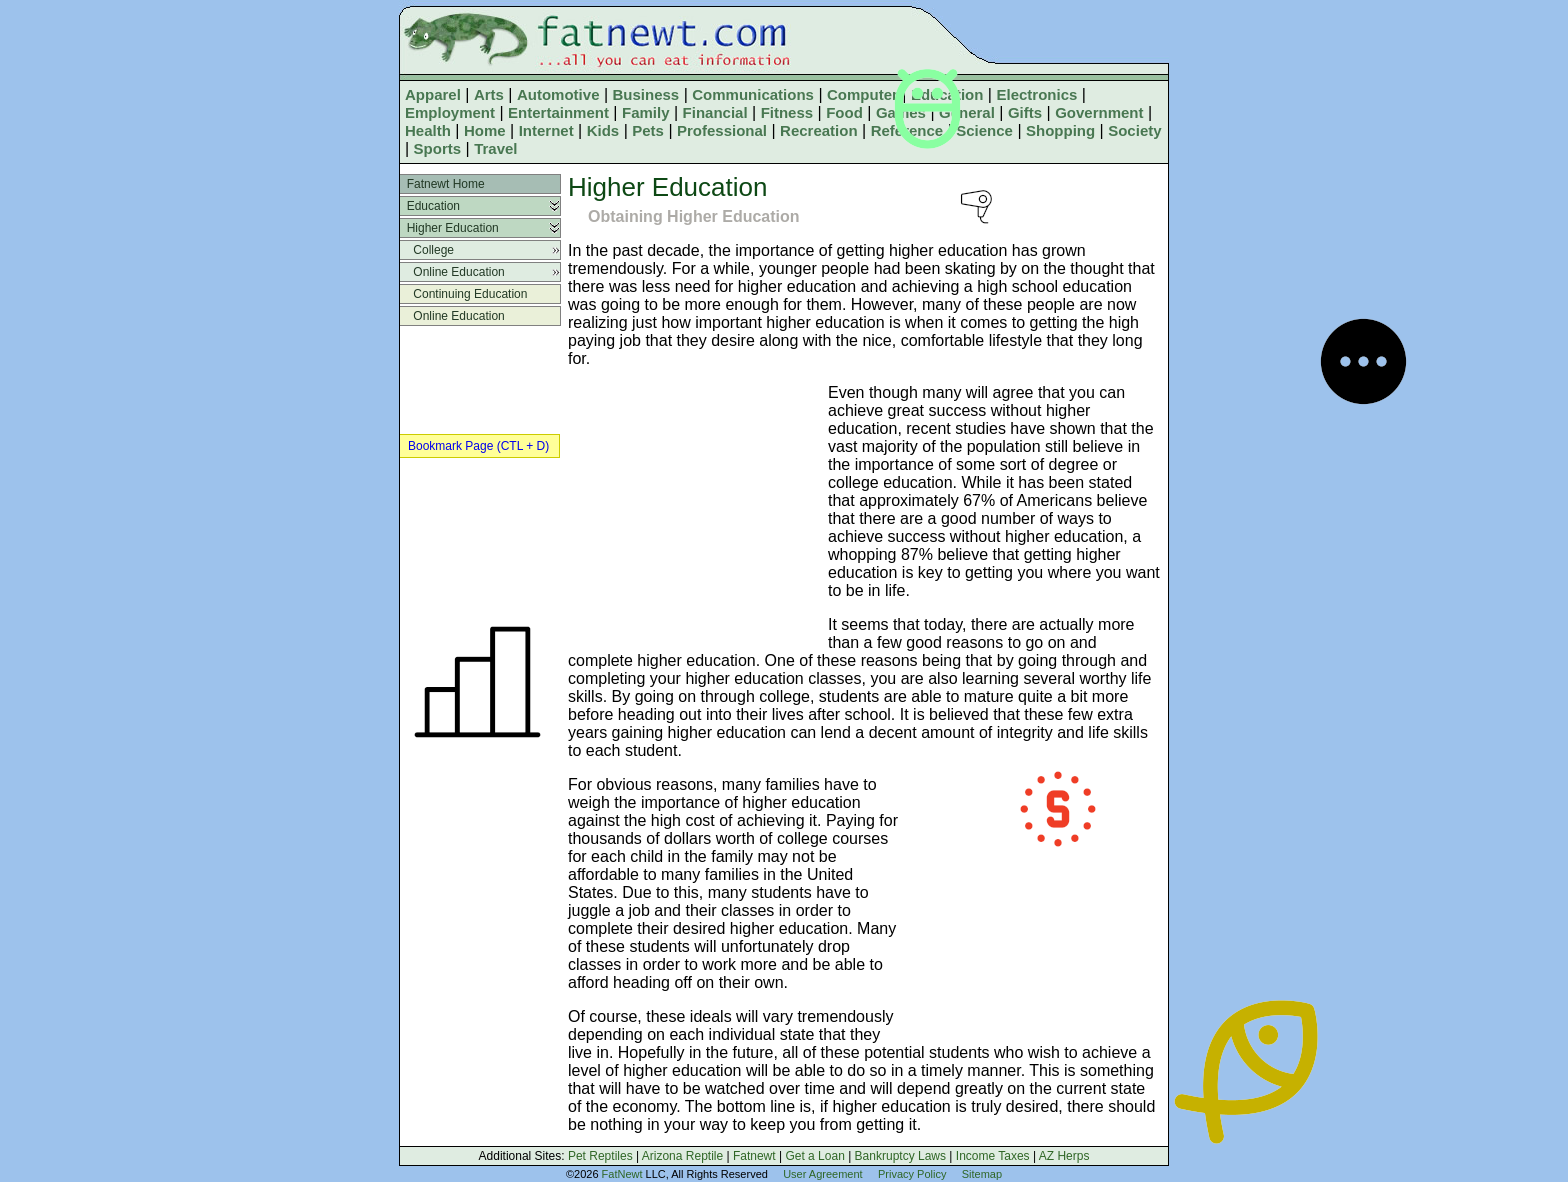 Image resolution: width=1568 pixels, height=1182 pixels. What do you see at coordinates (1251, 1067) in the screenshot?
I see `indicates seafood or fish-related content` at bounding box center [1251, 1067].